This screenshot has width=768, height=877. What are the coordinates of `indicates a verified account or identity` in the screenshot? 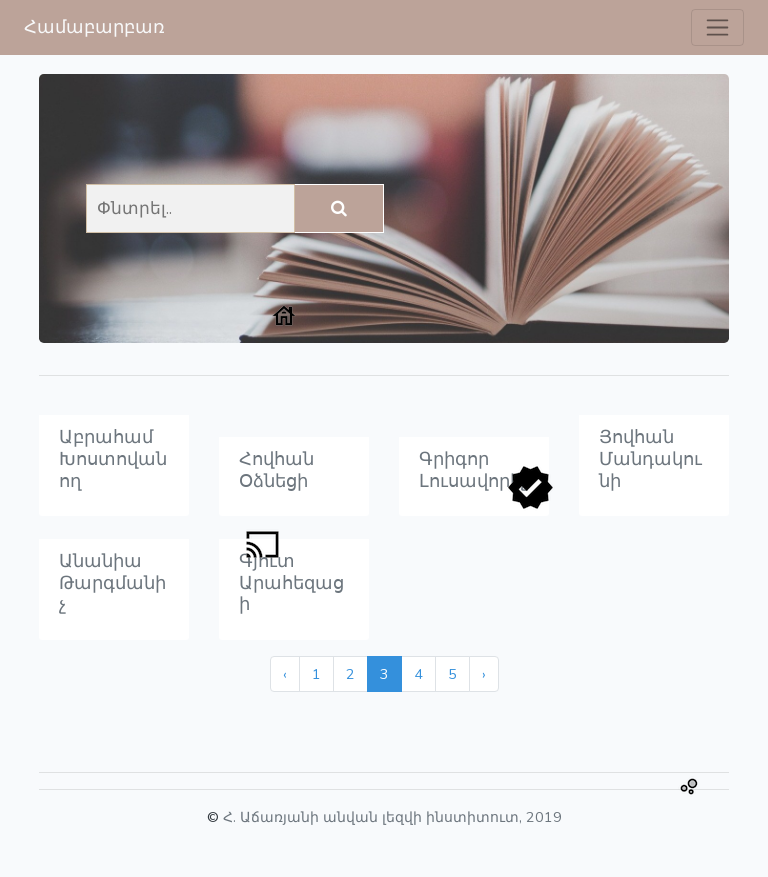 It's located at (530, 487).